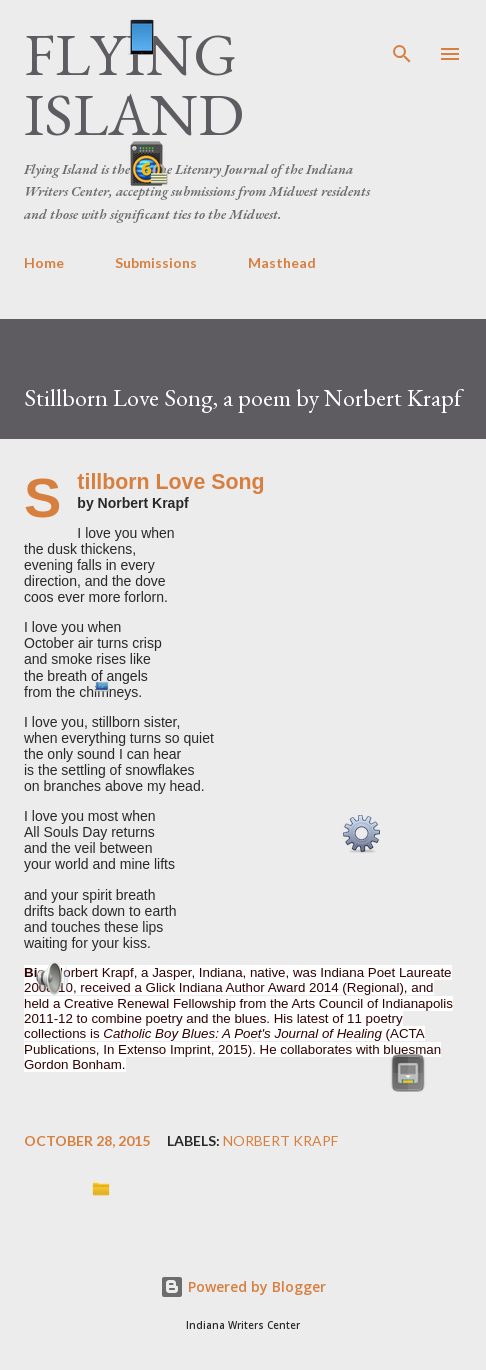  Describe the element at coordinates (53, 978) in the screenshot. I see `indicates medium volume level` at that location.